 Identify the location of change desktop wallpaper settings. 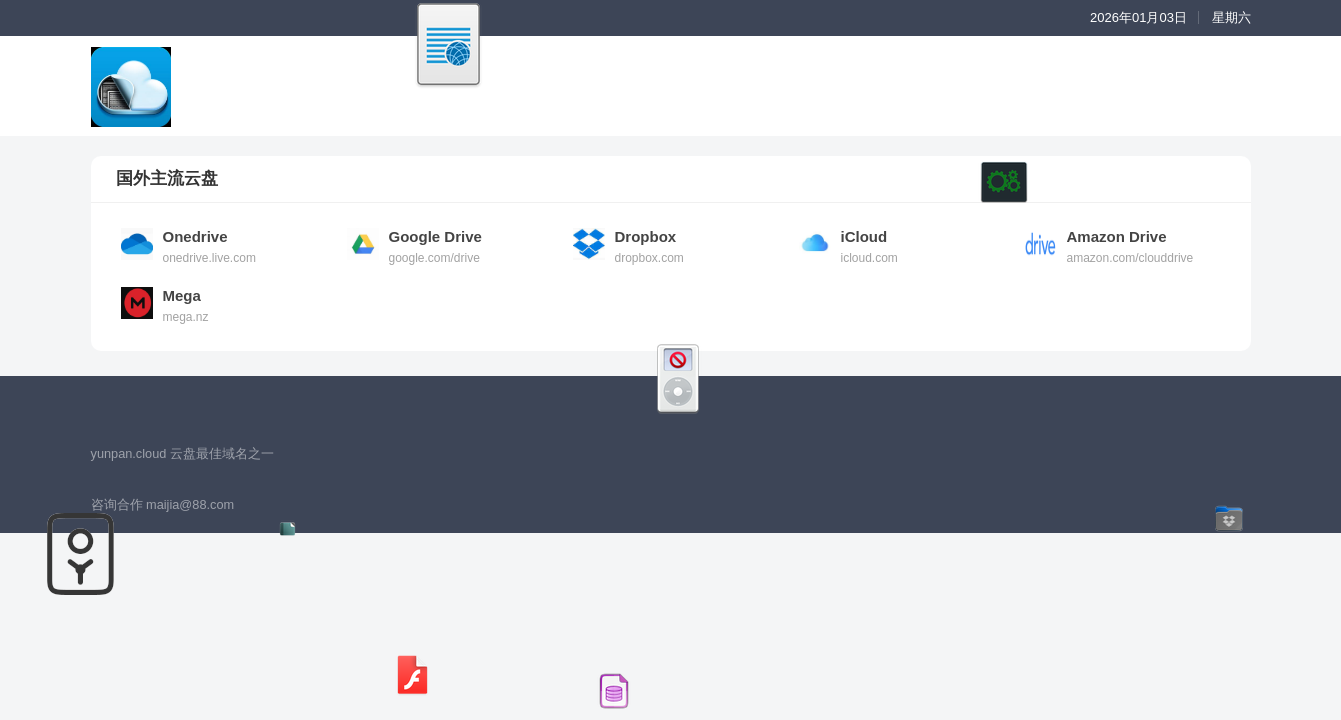
(287, 528).